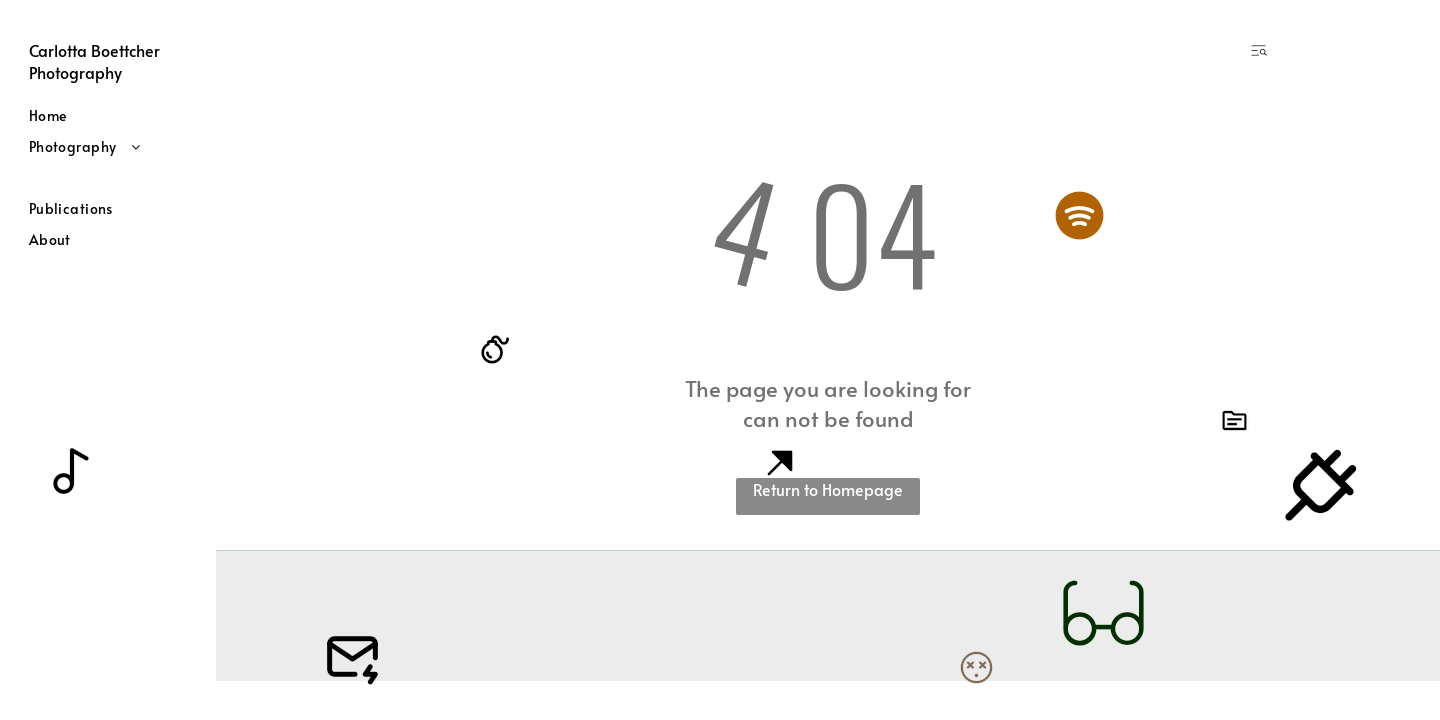 The height and width of the screenshot is (720, 1440). What do you see at coordinates (494, 349) in the screenshot?
I see `indicates dangerous or destructive action` at bounding box center [494, 349].